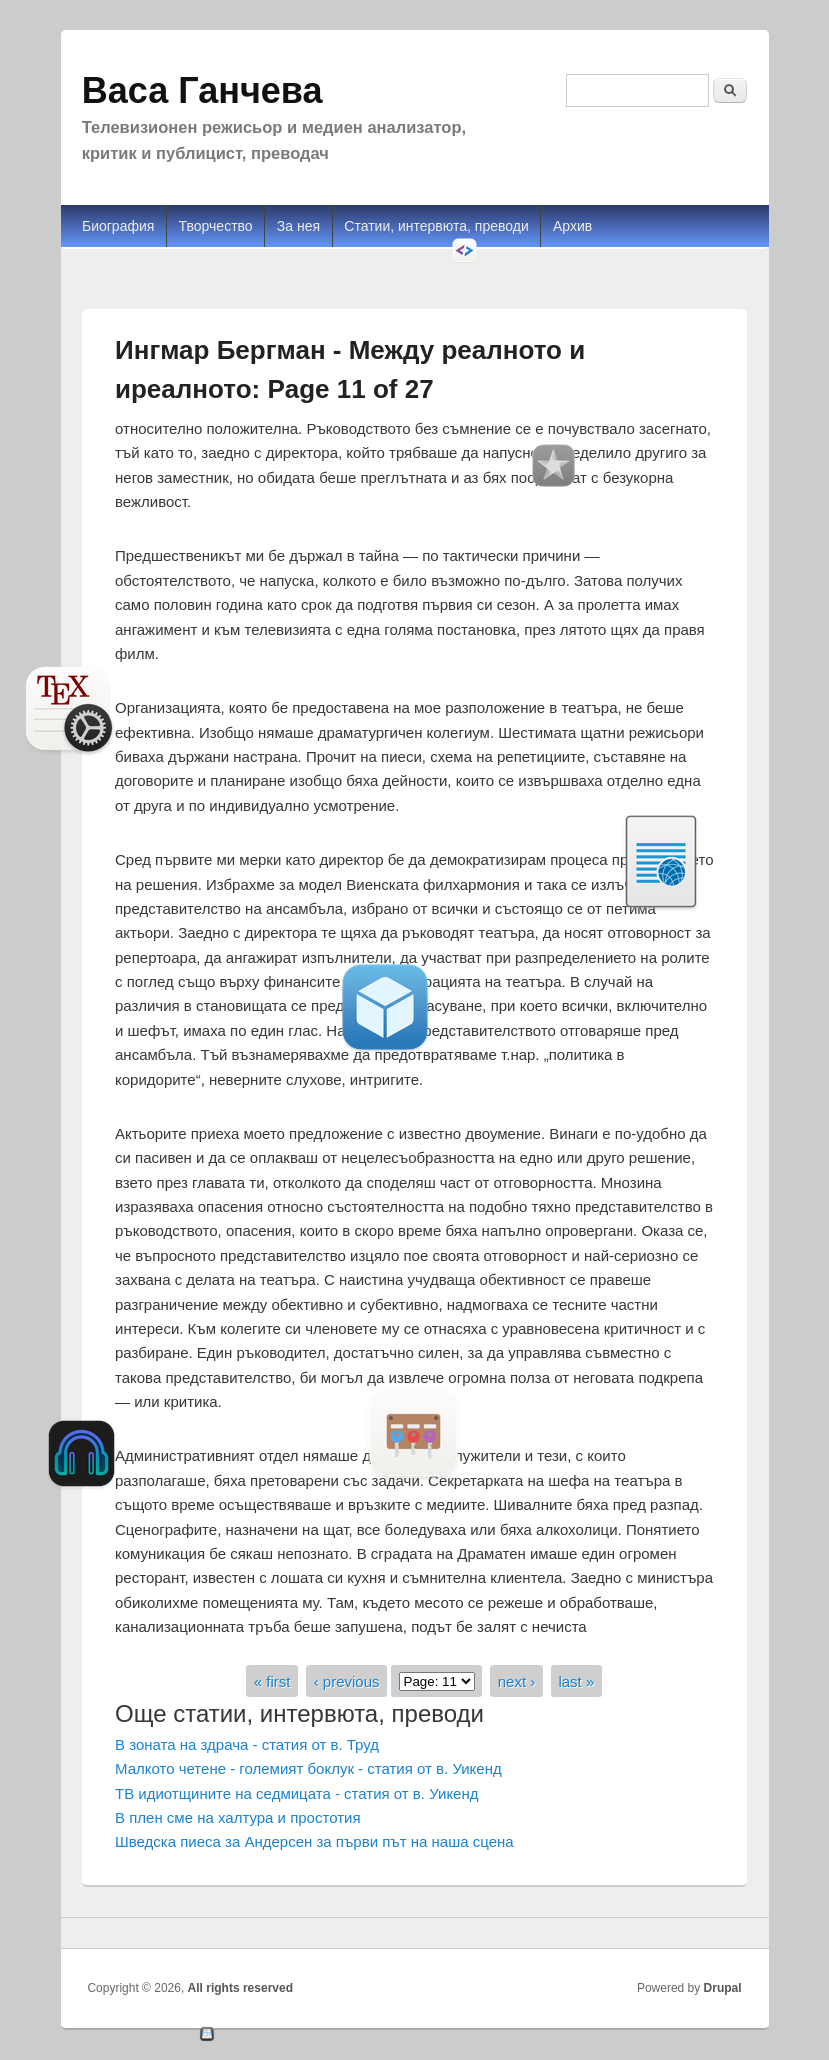  I want to click on open miktex console for managing tex distributions, so click(67, 708).